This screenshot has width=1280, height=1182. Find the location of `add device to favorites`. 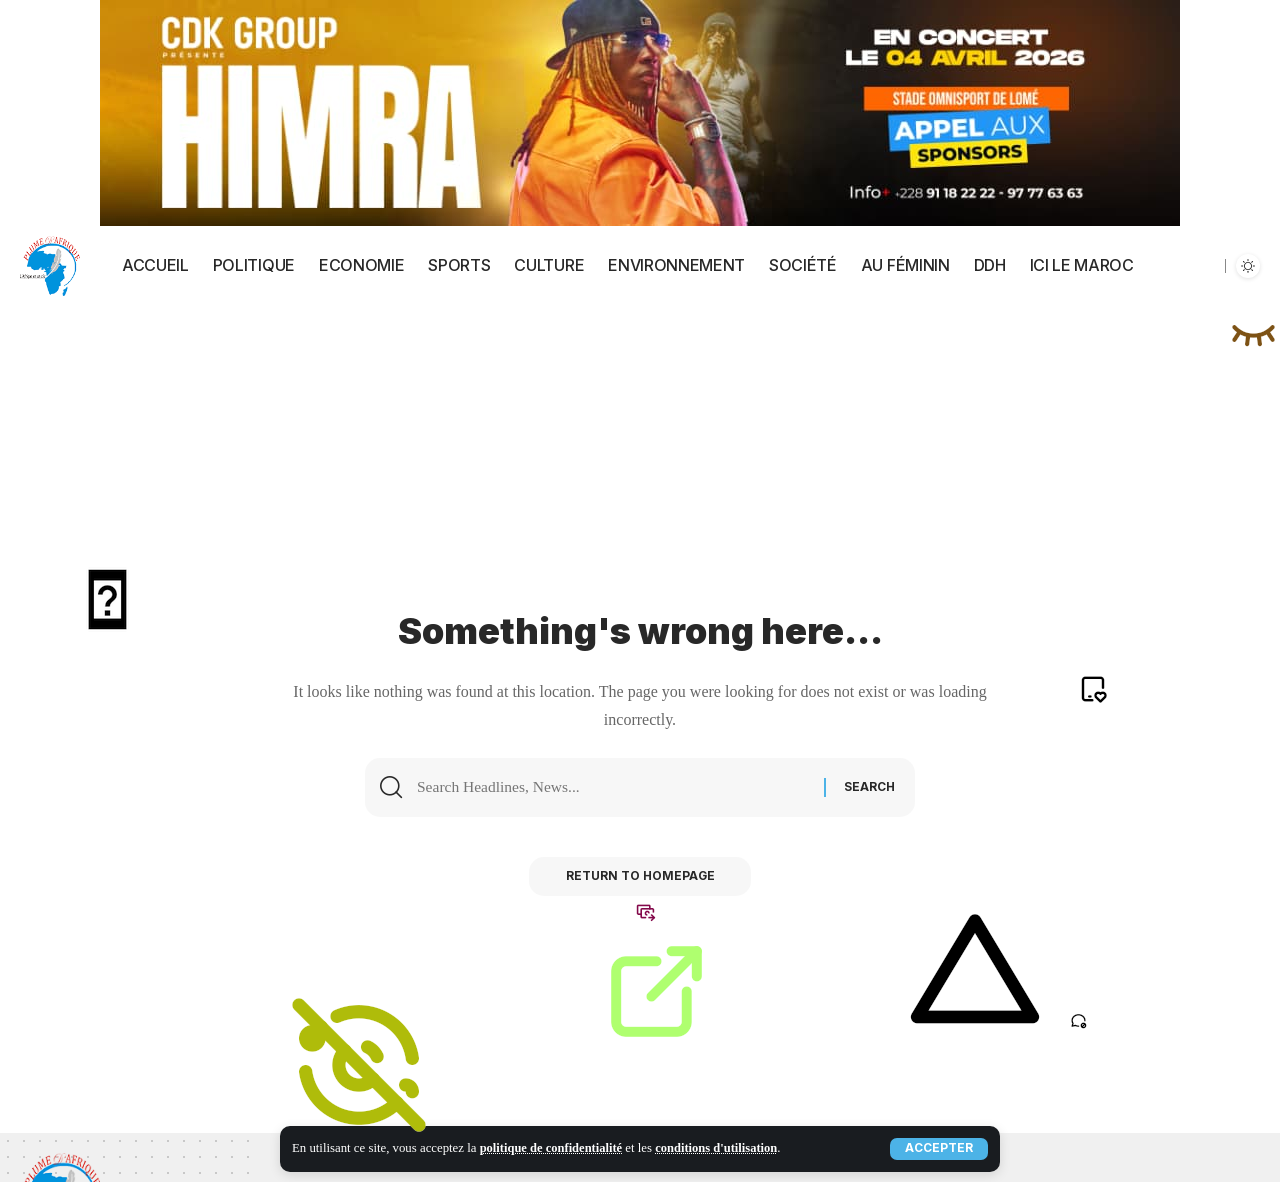

add device to favorites is located at coordinates (1093, 689).